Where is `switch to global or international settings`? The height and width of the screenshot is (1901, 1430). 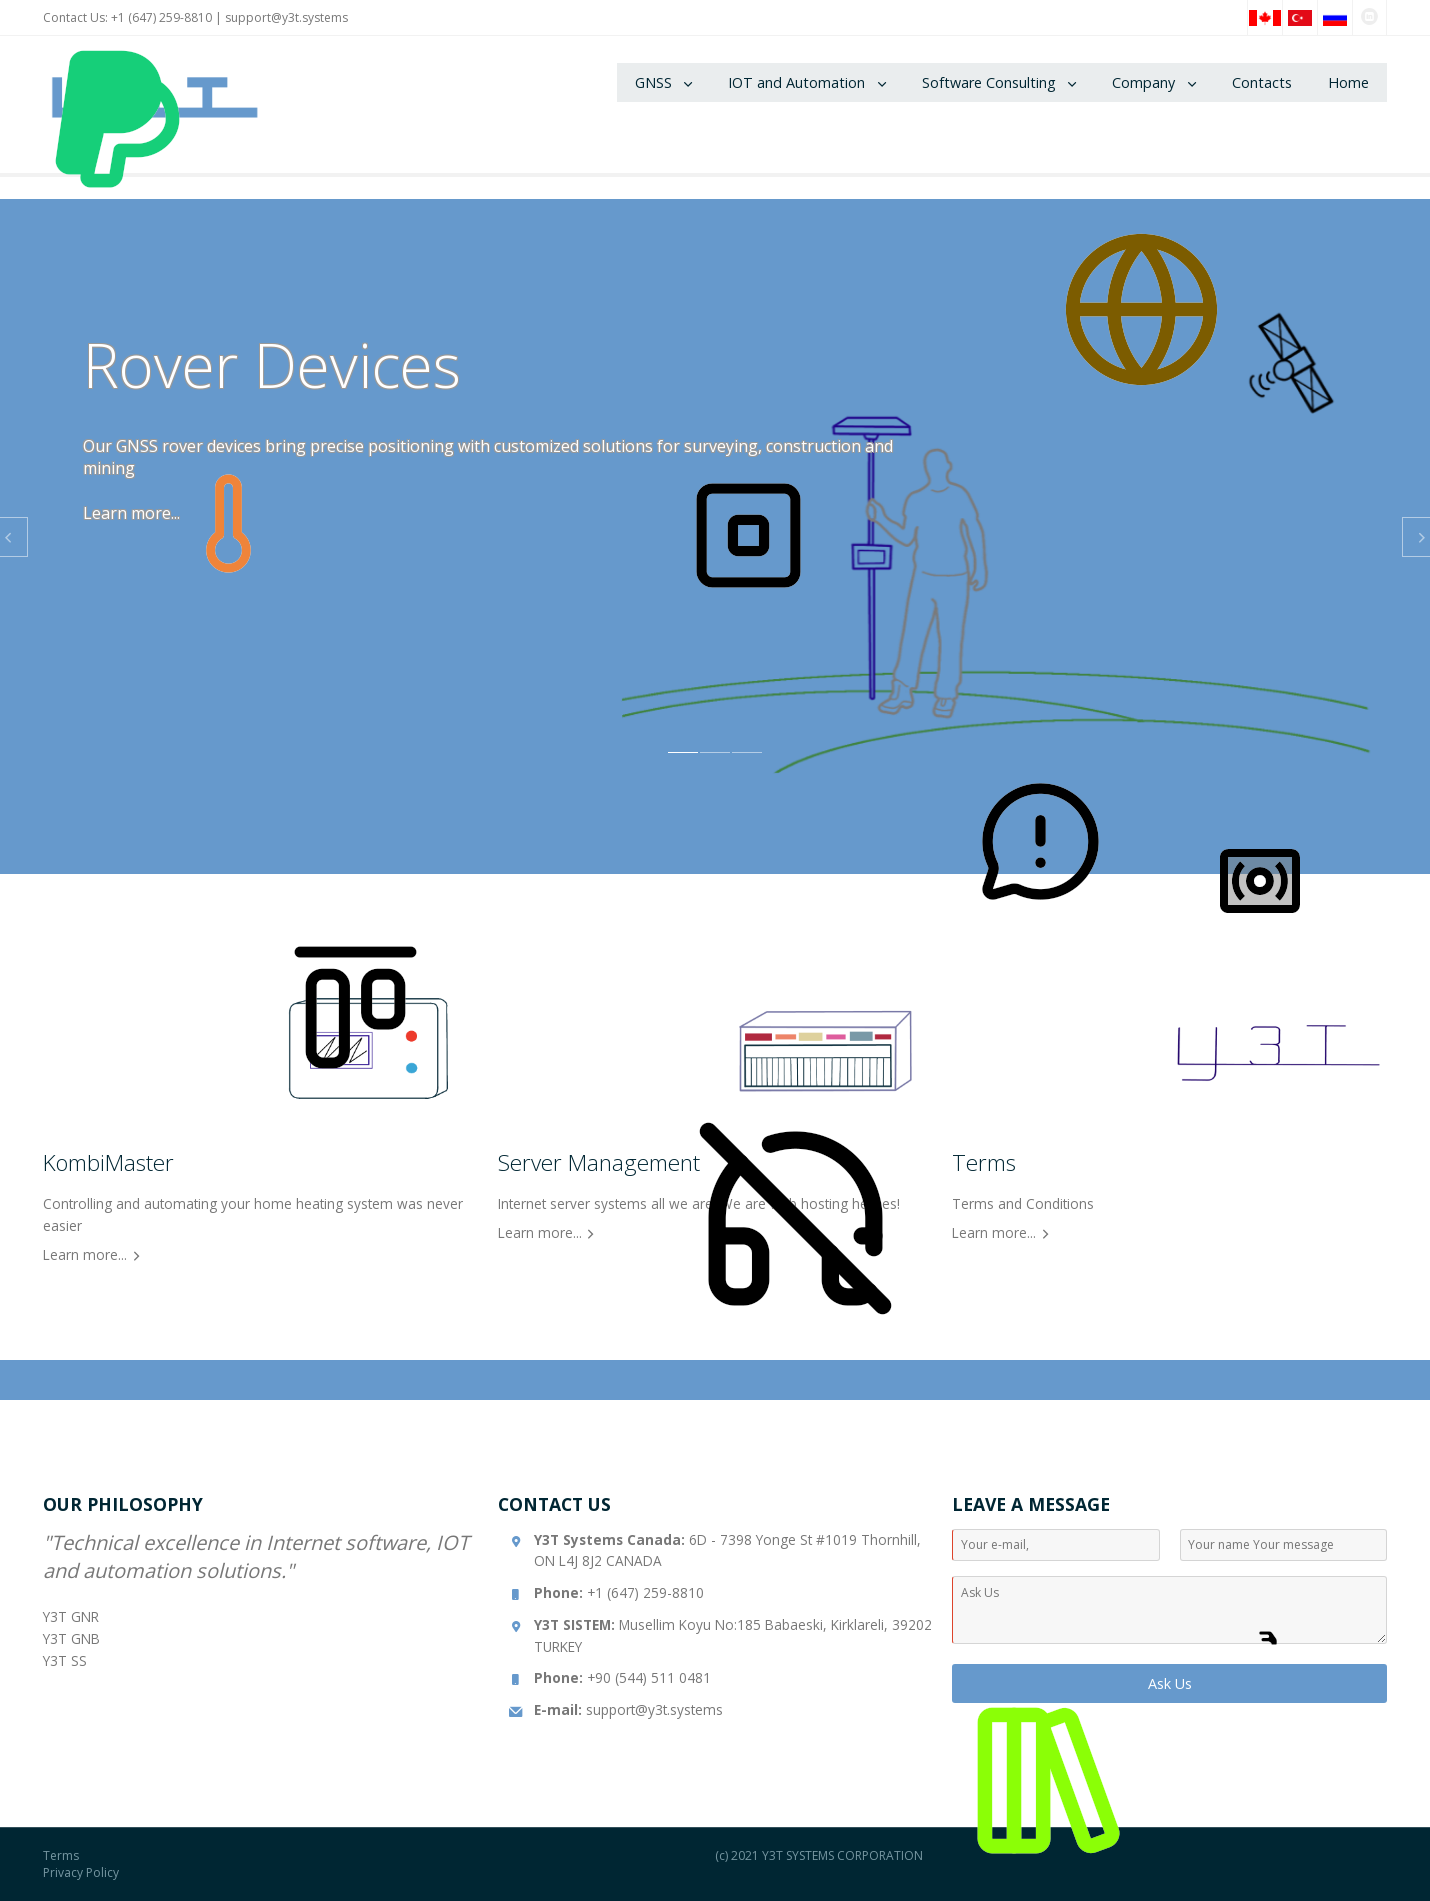 switch to global or international settings is located at coordinates (1141, 309).